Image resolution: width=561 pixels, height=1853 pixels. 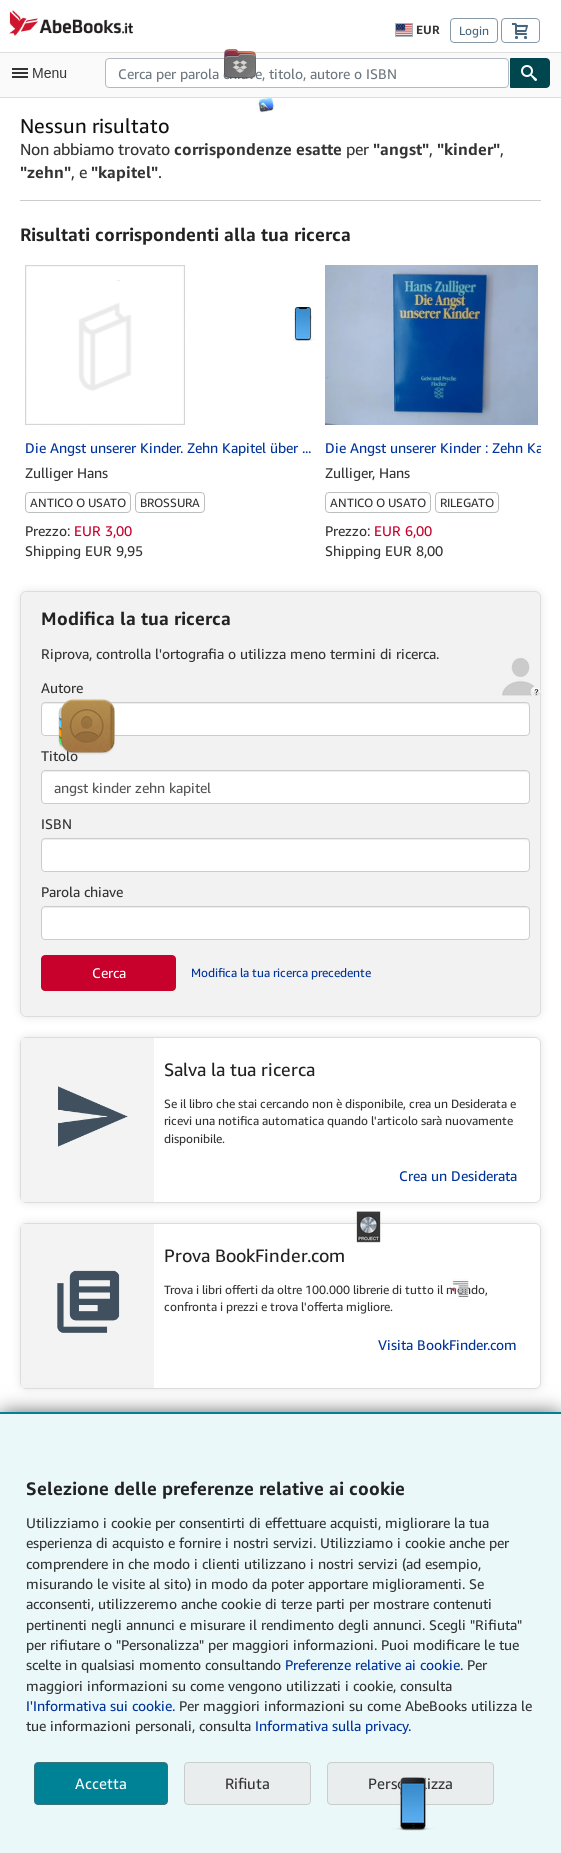 I want to click on decrease text indentation, so click(x=460, y=1289).